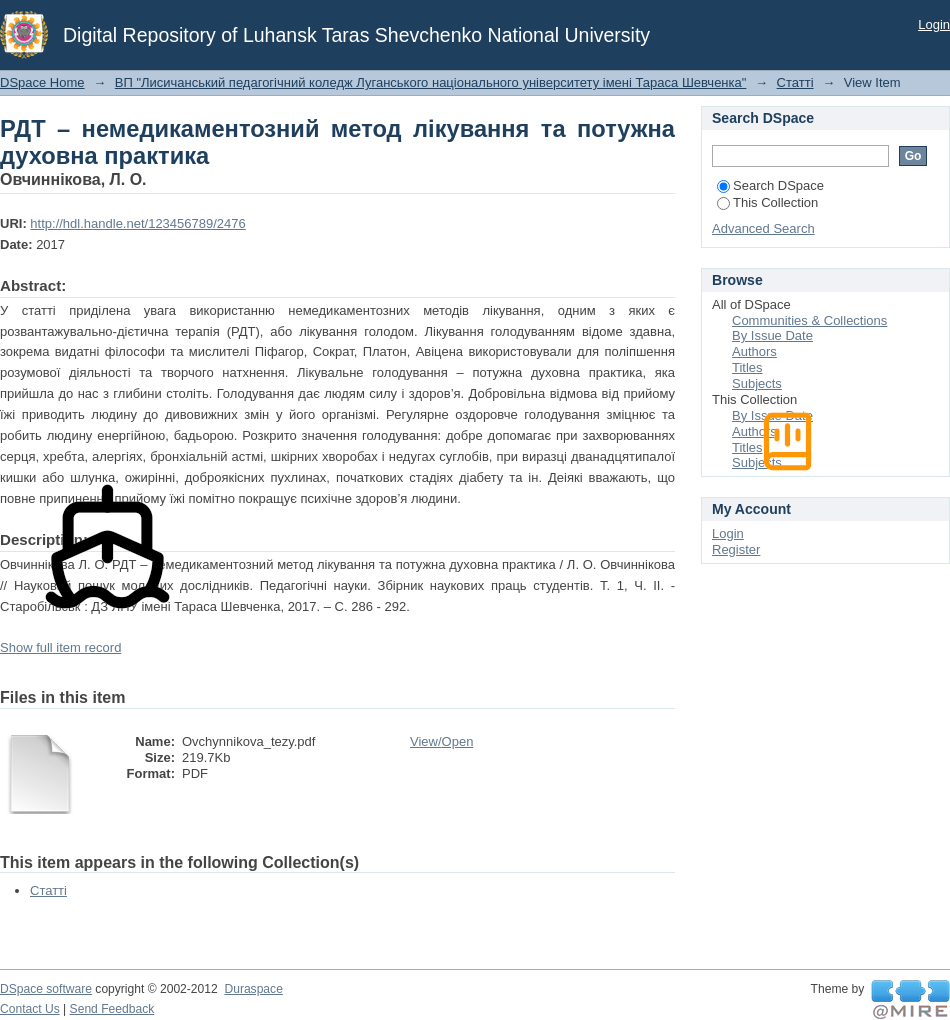 The height and width of the screenshot is (1020, 950). Describe the element at coordinates (787, 441) in the screenshot. I see `access audiobook library` at that location.